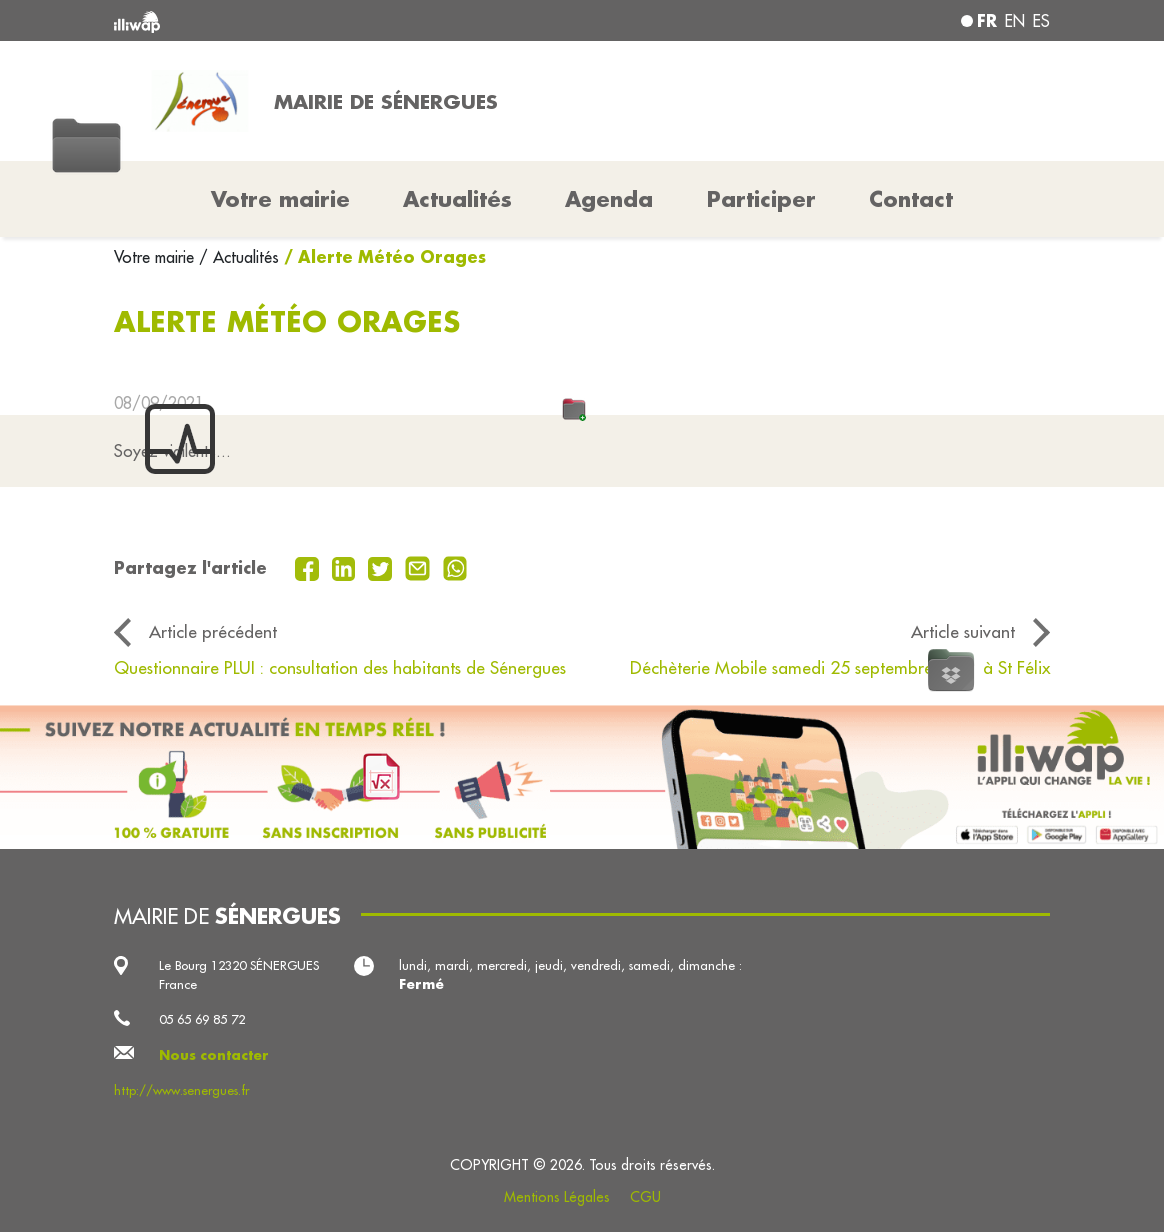 This screenshot has height=1232, width=1164. Describe the element at coordinates (951, 670) in the screenshot. I see `open dropbox synced folder` at that location.